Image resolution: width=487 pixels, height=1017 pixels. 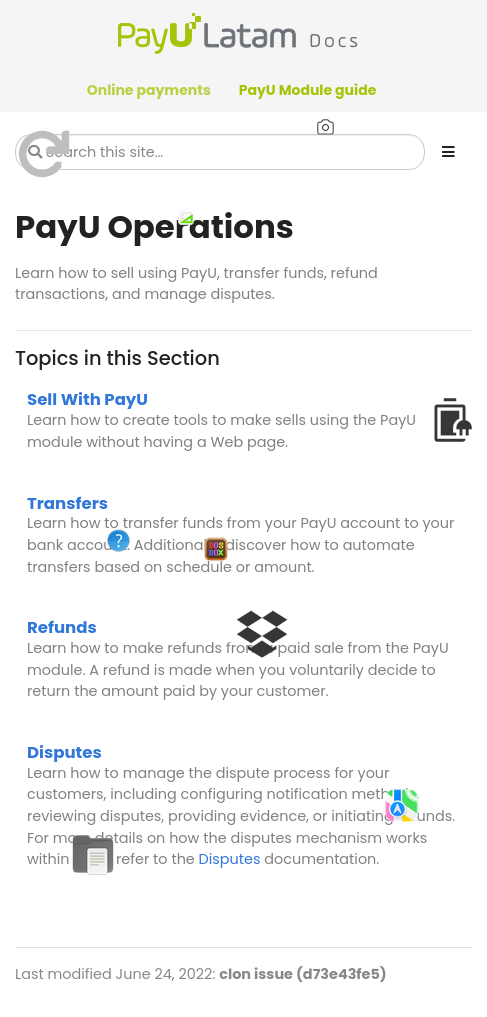 I want to click on open the camera app, so click(x=325, y=127).